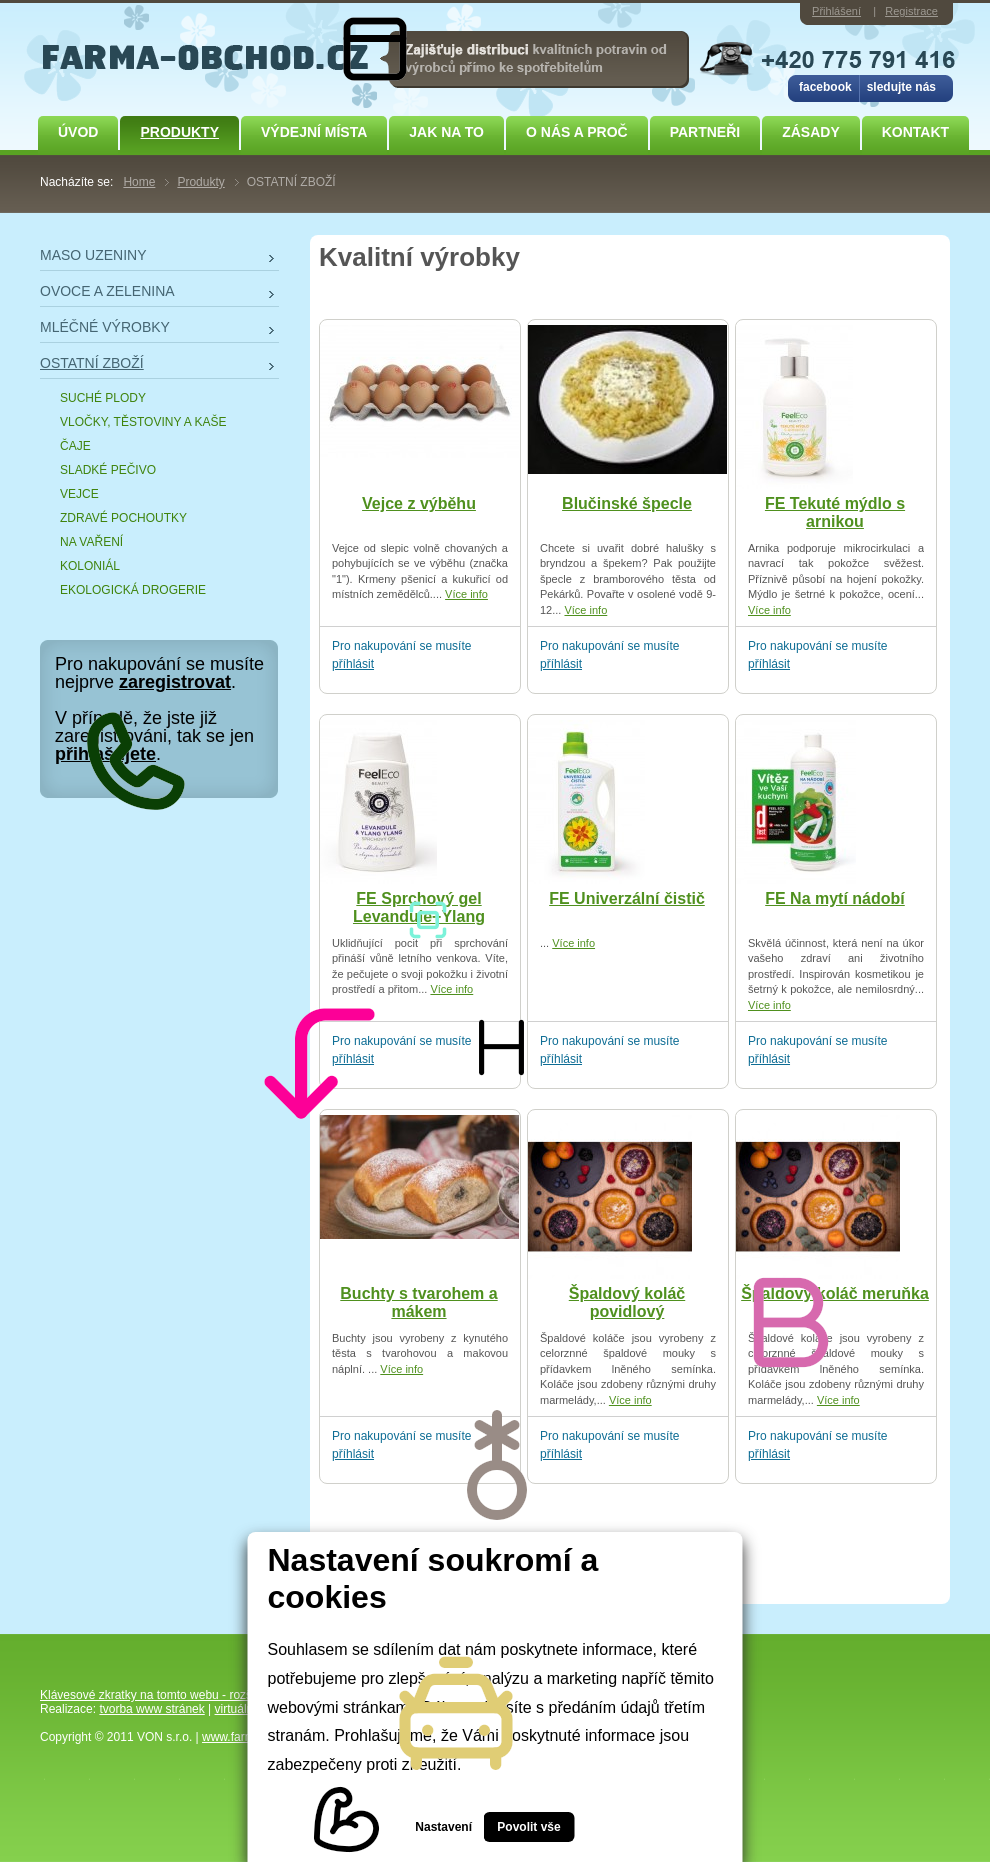 The width and height of the screenshot is (990, 1862). Describe the element at coordinates (346, 1819) in the screenshot. I see `indicates strength or power feature` at that location.